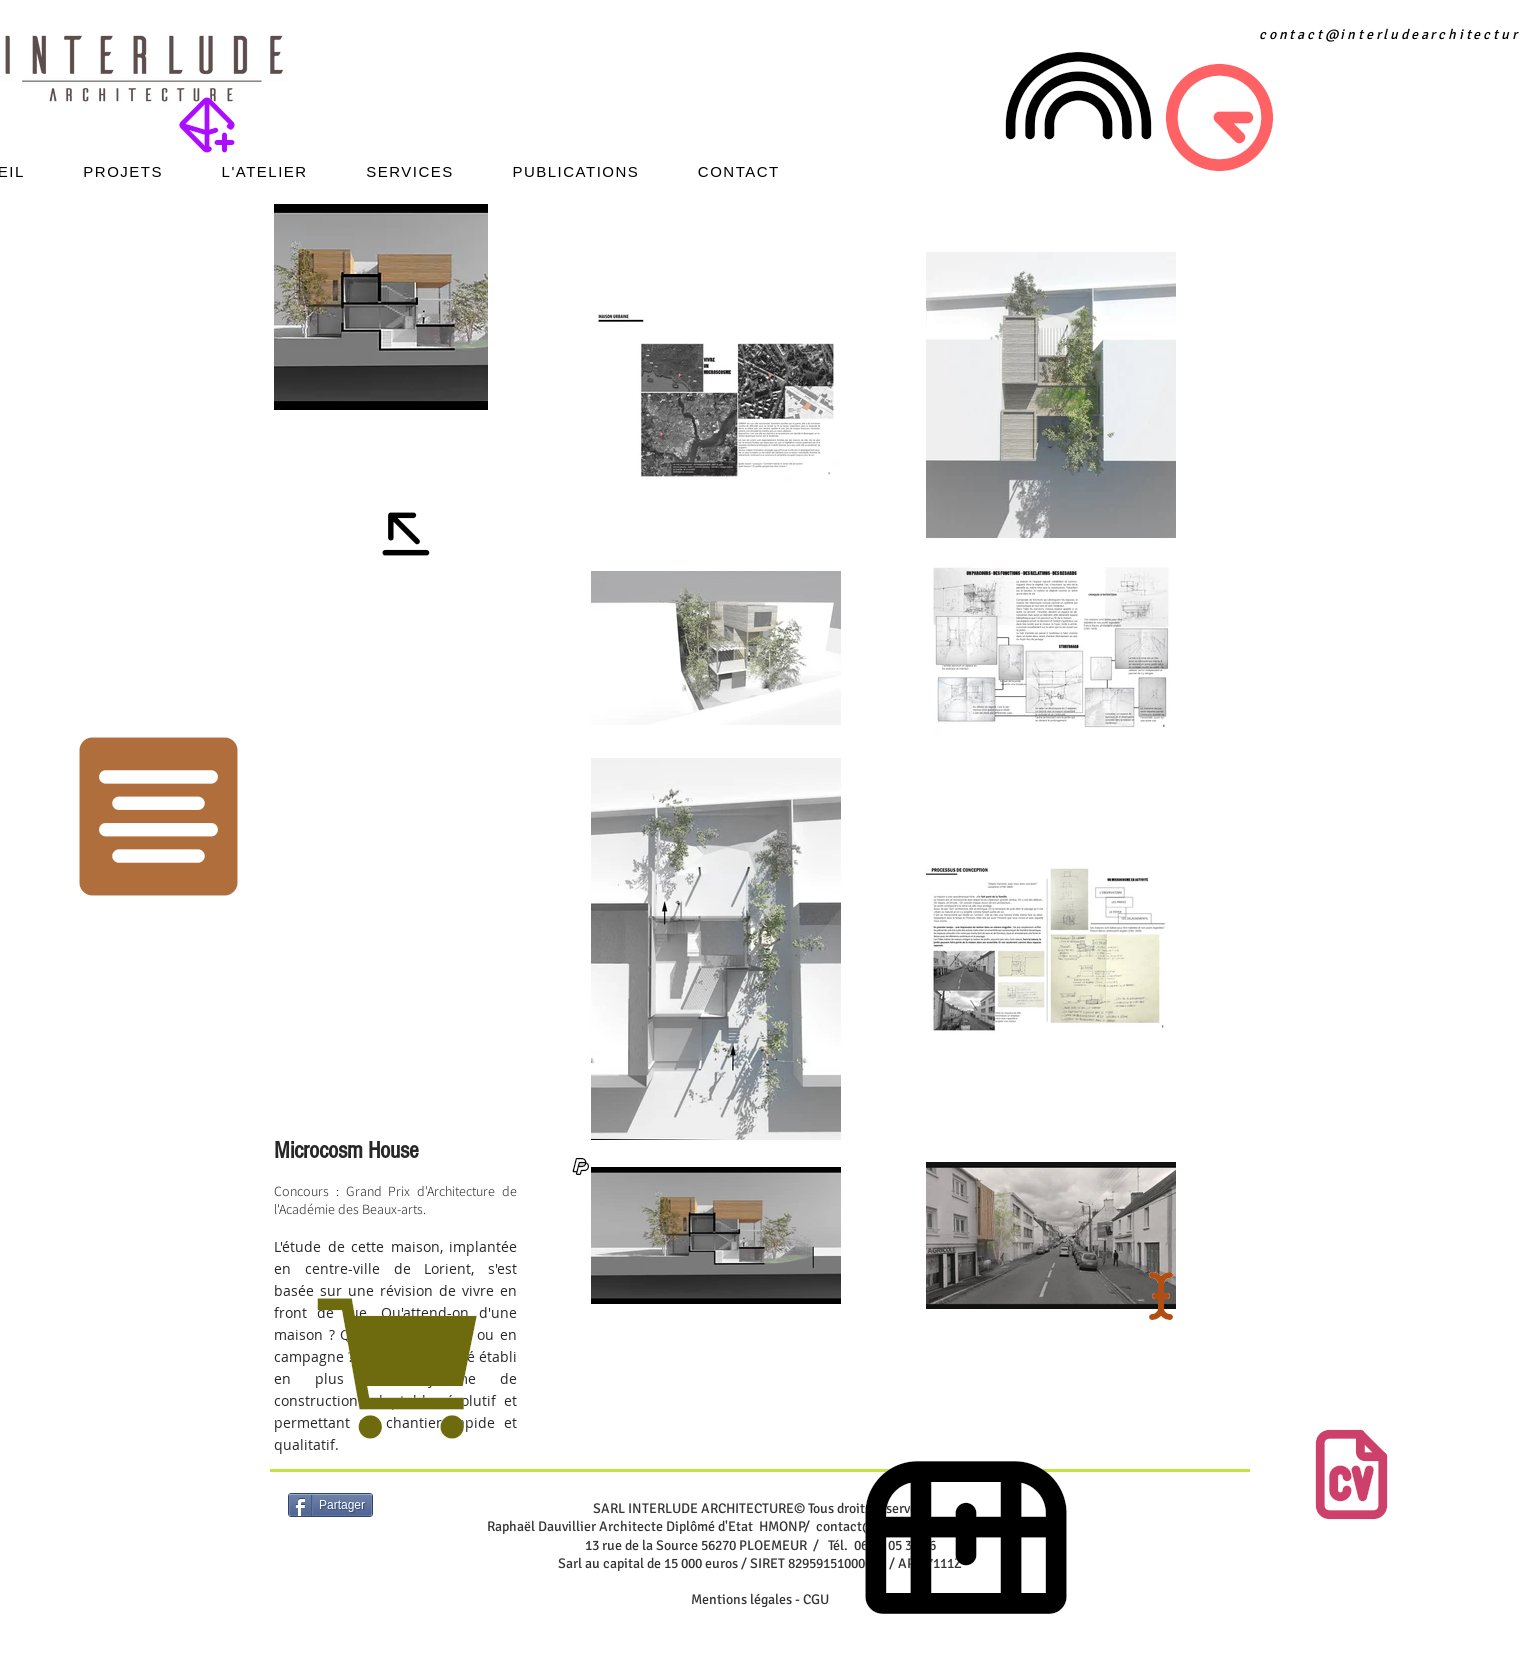  Describe the element at coordinates (207, 125) in the screenshot. I see `add a new 3D object or shape` at that location.